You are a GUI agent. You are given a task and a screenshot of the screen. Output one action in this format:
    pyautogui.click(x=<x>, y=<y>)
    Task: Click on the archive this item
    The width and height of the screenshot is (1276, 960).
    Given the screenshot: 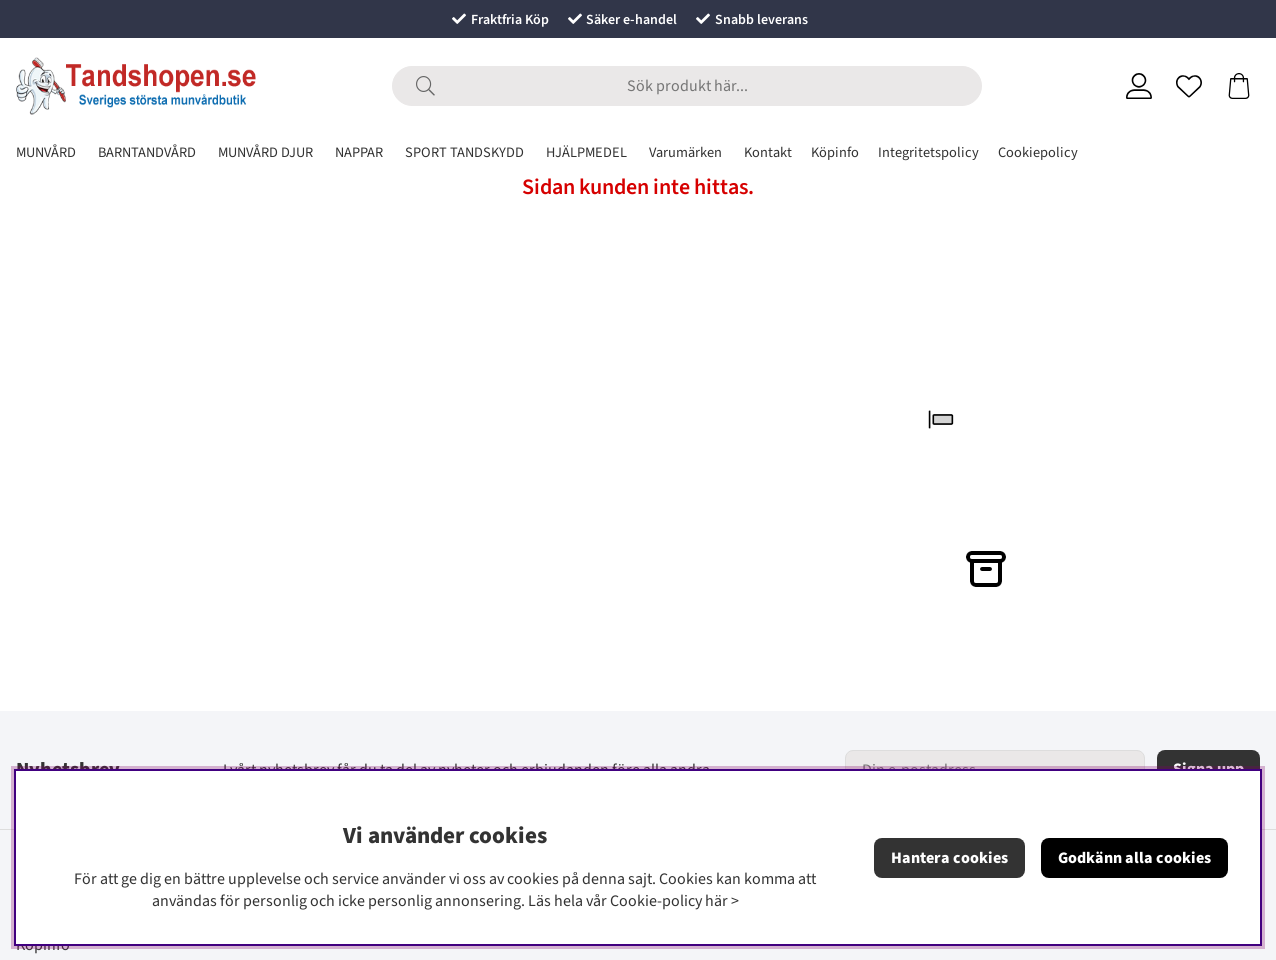 What is the action you would take?
    pyautogui.click(x=986, y=569)
    